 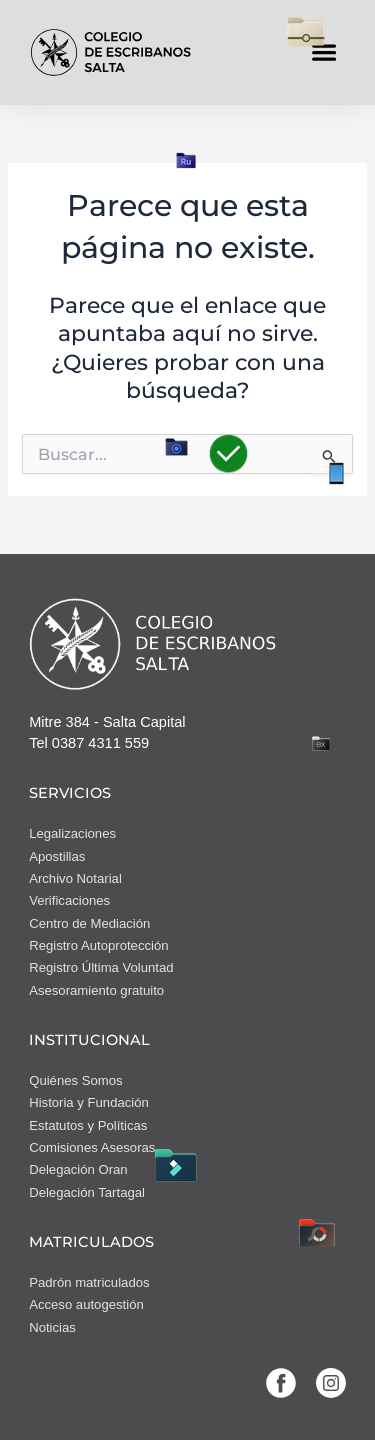 What do you see at coordinates (175, 1166) in the screenshot?
I see `open wondershare filmora project files` at bounding box center [175, 1166].